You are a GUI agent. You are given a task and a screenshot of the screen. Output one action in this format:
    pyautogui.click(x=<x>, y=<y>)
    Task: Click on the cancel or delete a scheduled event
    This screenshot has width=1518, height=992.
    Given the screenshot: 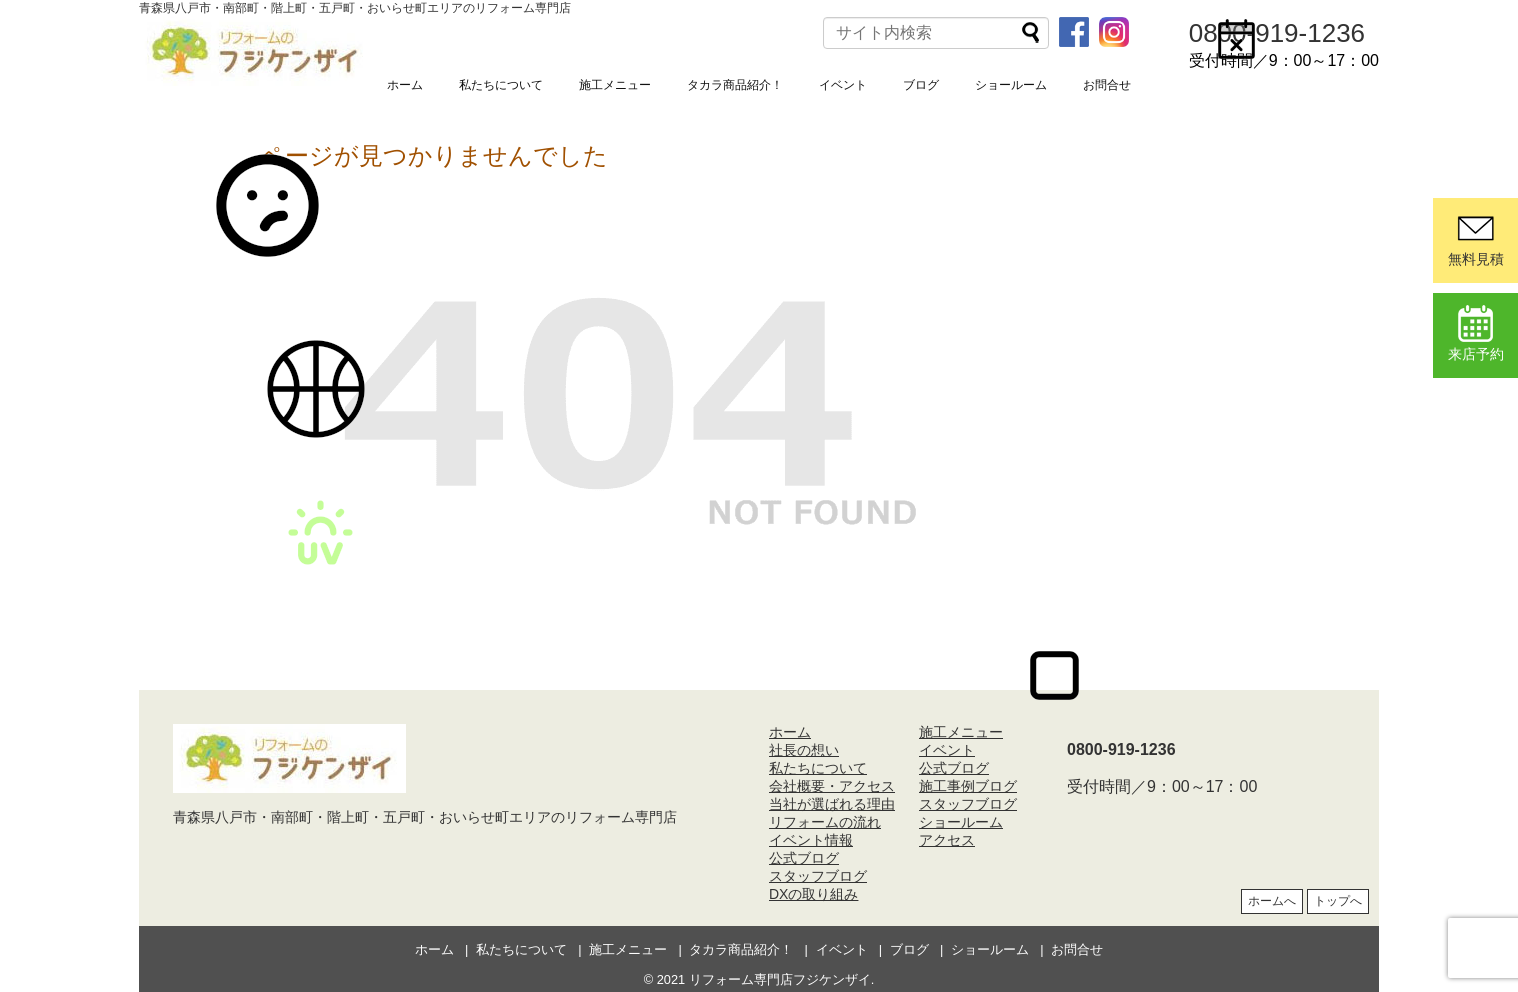 What is the action you would take?
    pyautogui.click(x=1236, y=40)
    